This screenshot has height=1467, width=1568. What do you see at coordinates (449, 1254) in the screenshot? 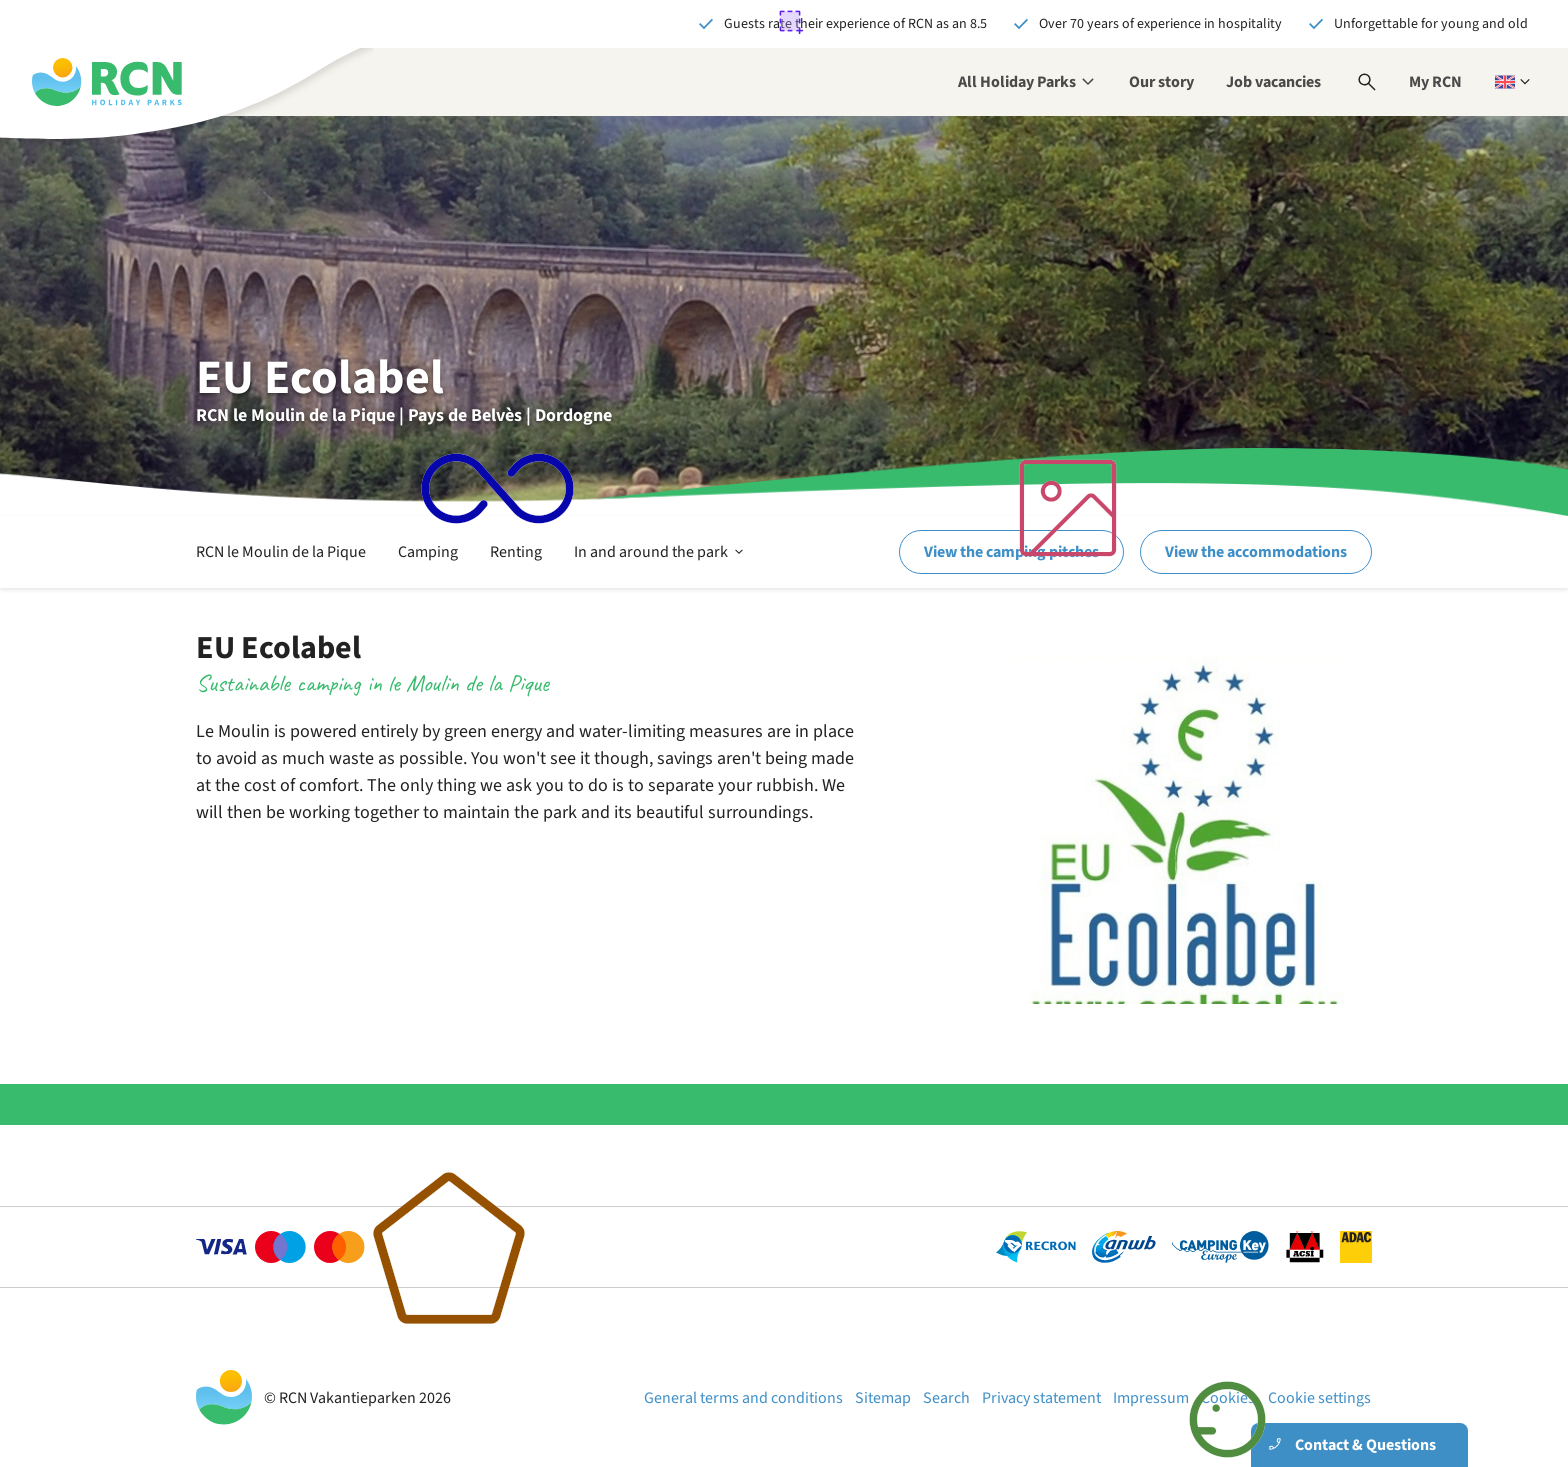
I see `pentagon shape indicator` at bounding box center [449, 1254].